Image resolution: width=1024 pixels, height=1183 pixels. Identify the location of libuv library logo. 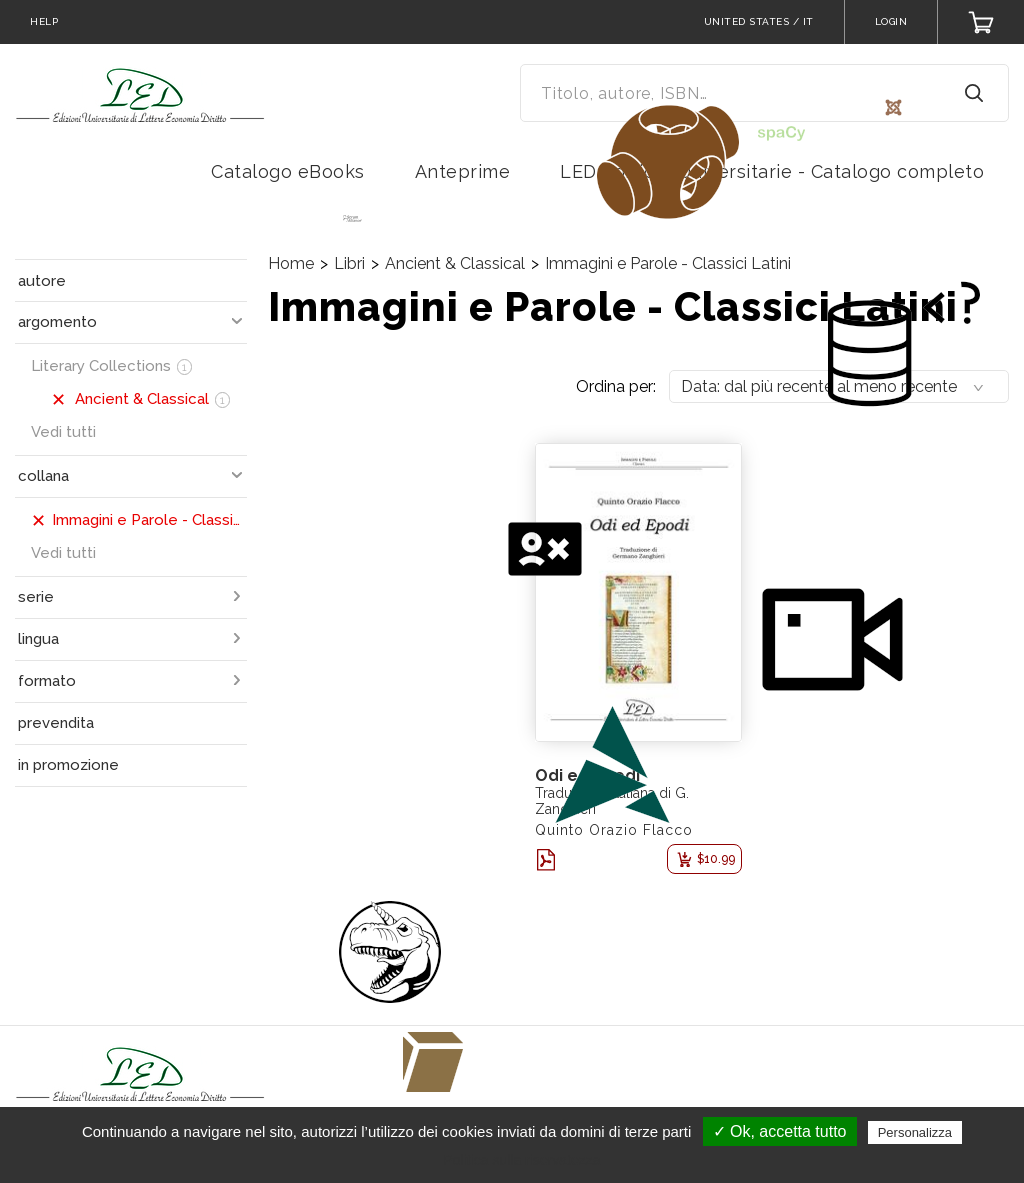
(390, 952).